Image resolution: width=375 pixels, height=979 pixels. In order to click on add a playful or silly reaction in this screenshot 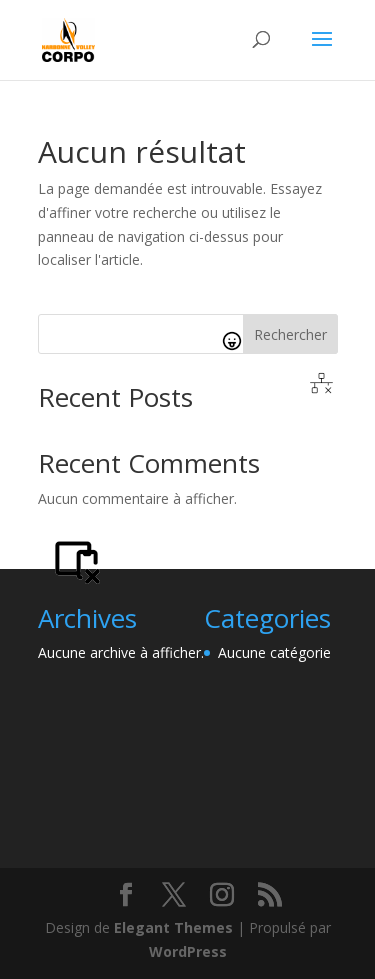, I will do `click(232, 341)`.